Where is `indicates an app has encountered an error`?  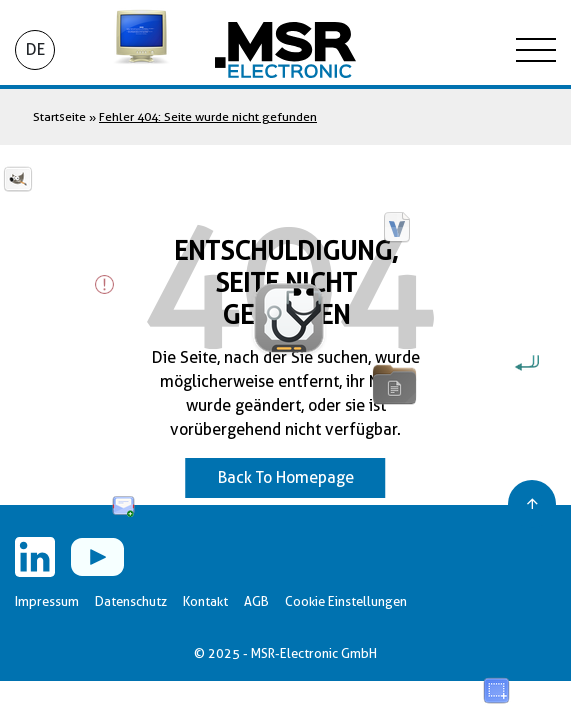 indicates an app has encountered an error is located at coordinates (104, 284).